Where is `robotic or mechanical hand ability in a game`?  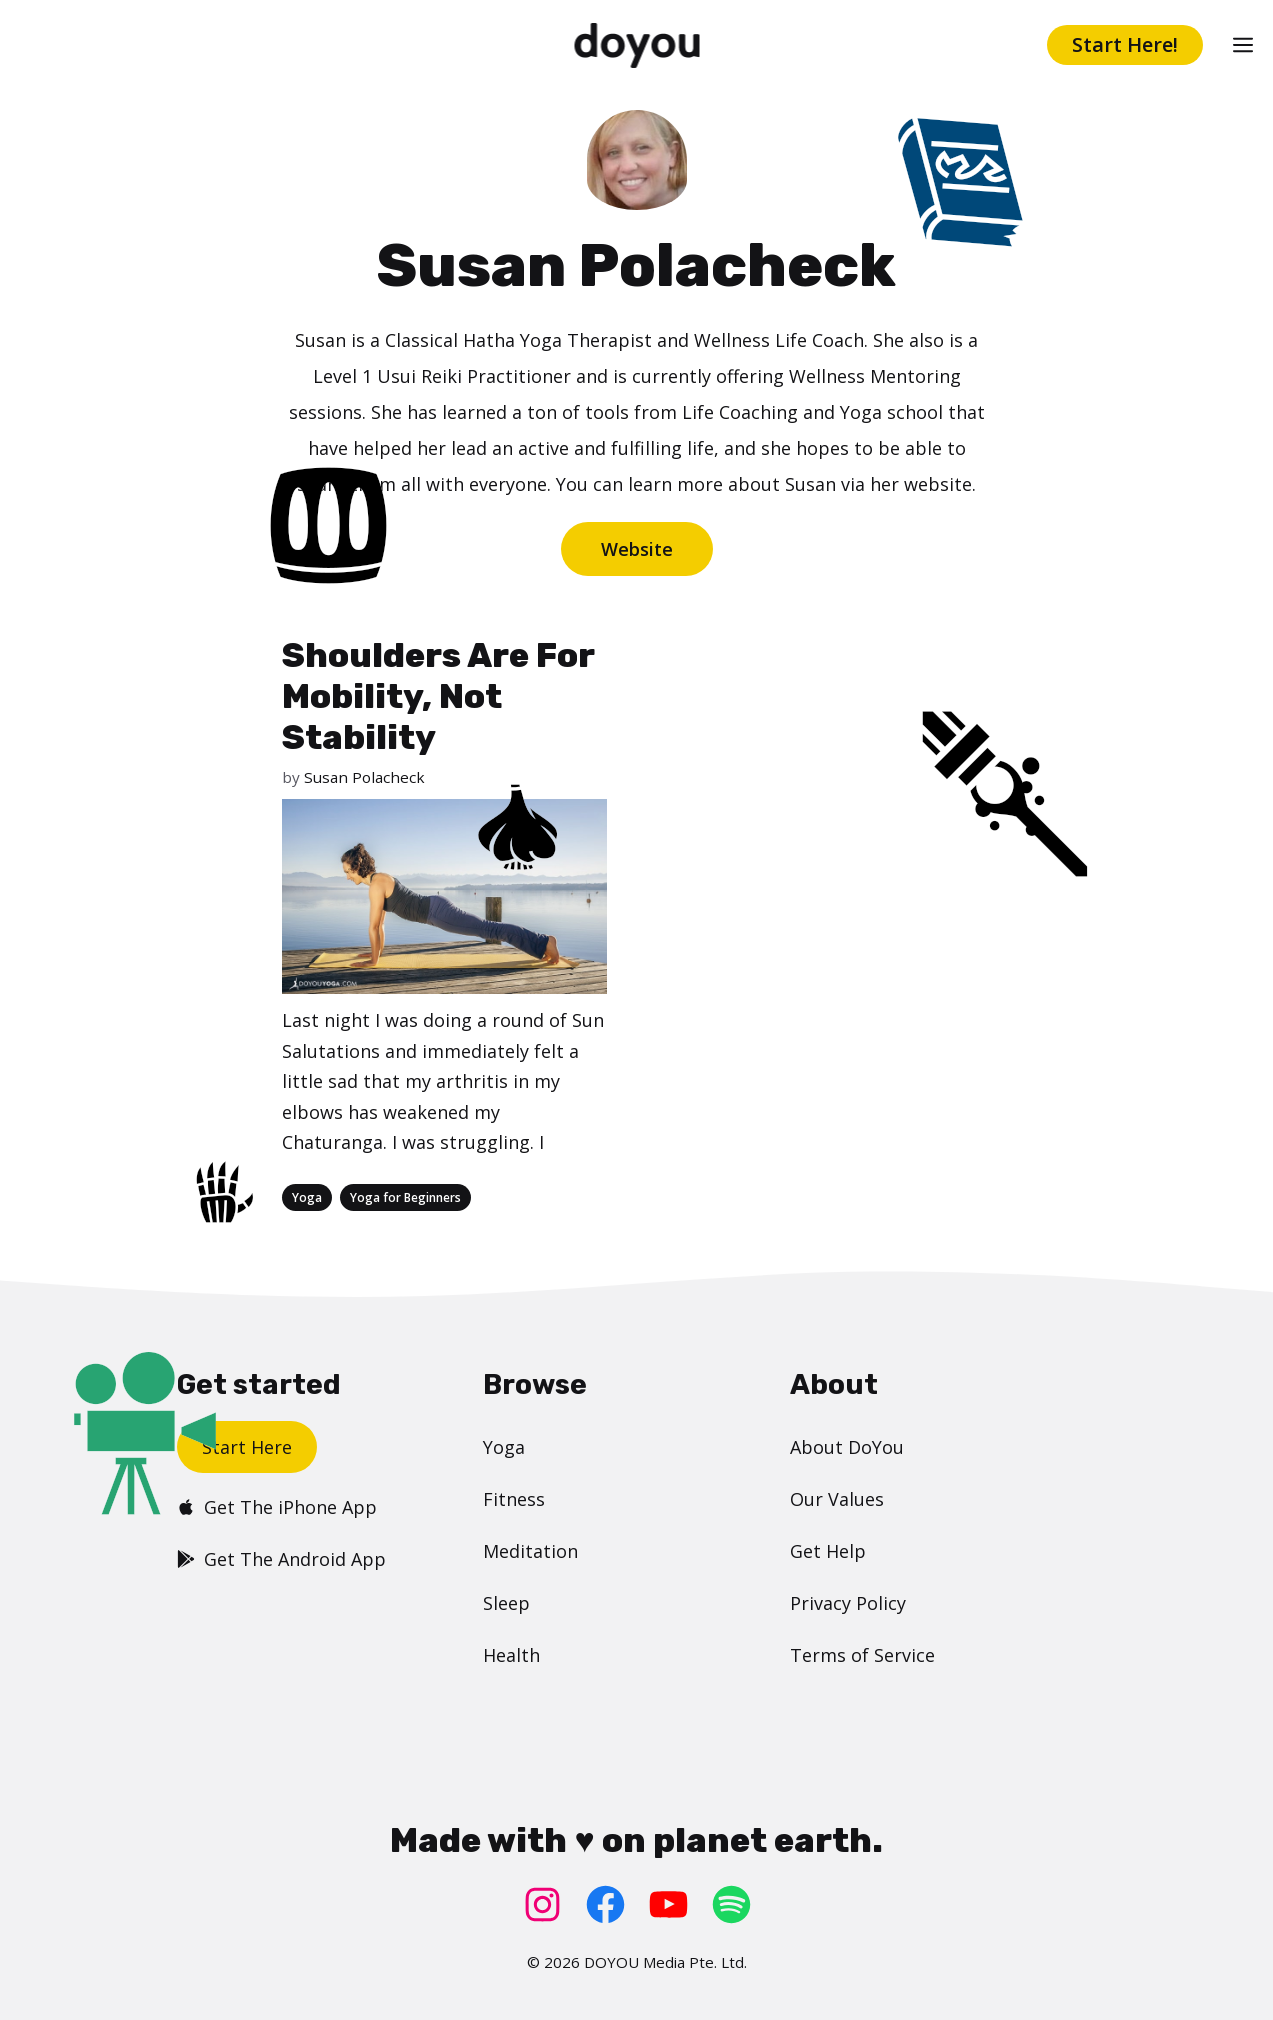 robotic or mechanical hand ability in a game is located at coordinates (222, 1192).